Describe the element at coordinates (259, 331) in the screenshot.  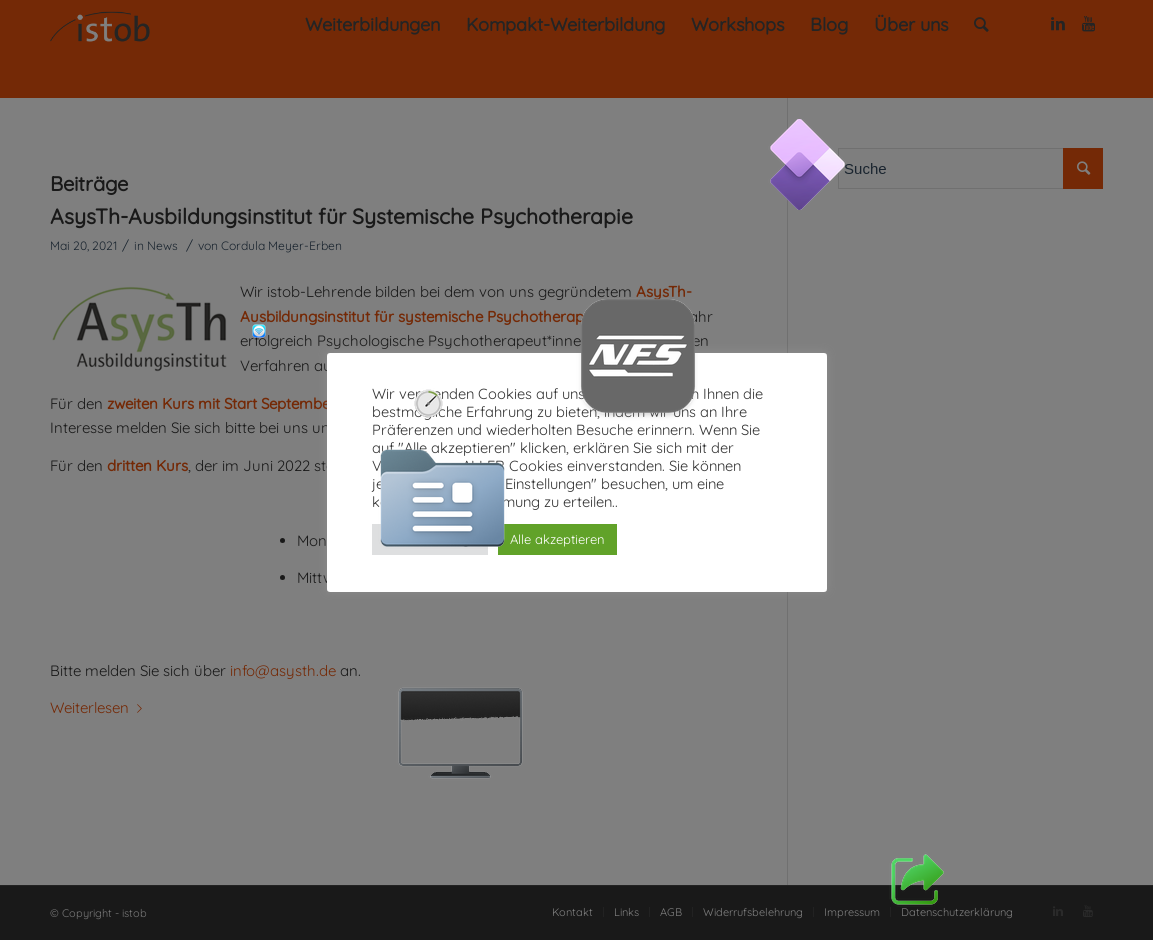
I see `open Airport Utility to manage Apple wireless devices` at that location.